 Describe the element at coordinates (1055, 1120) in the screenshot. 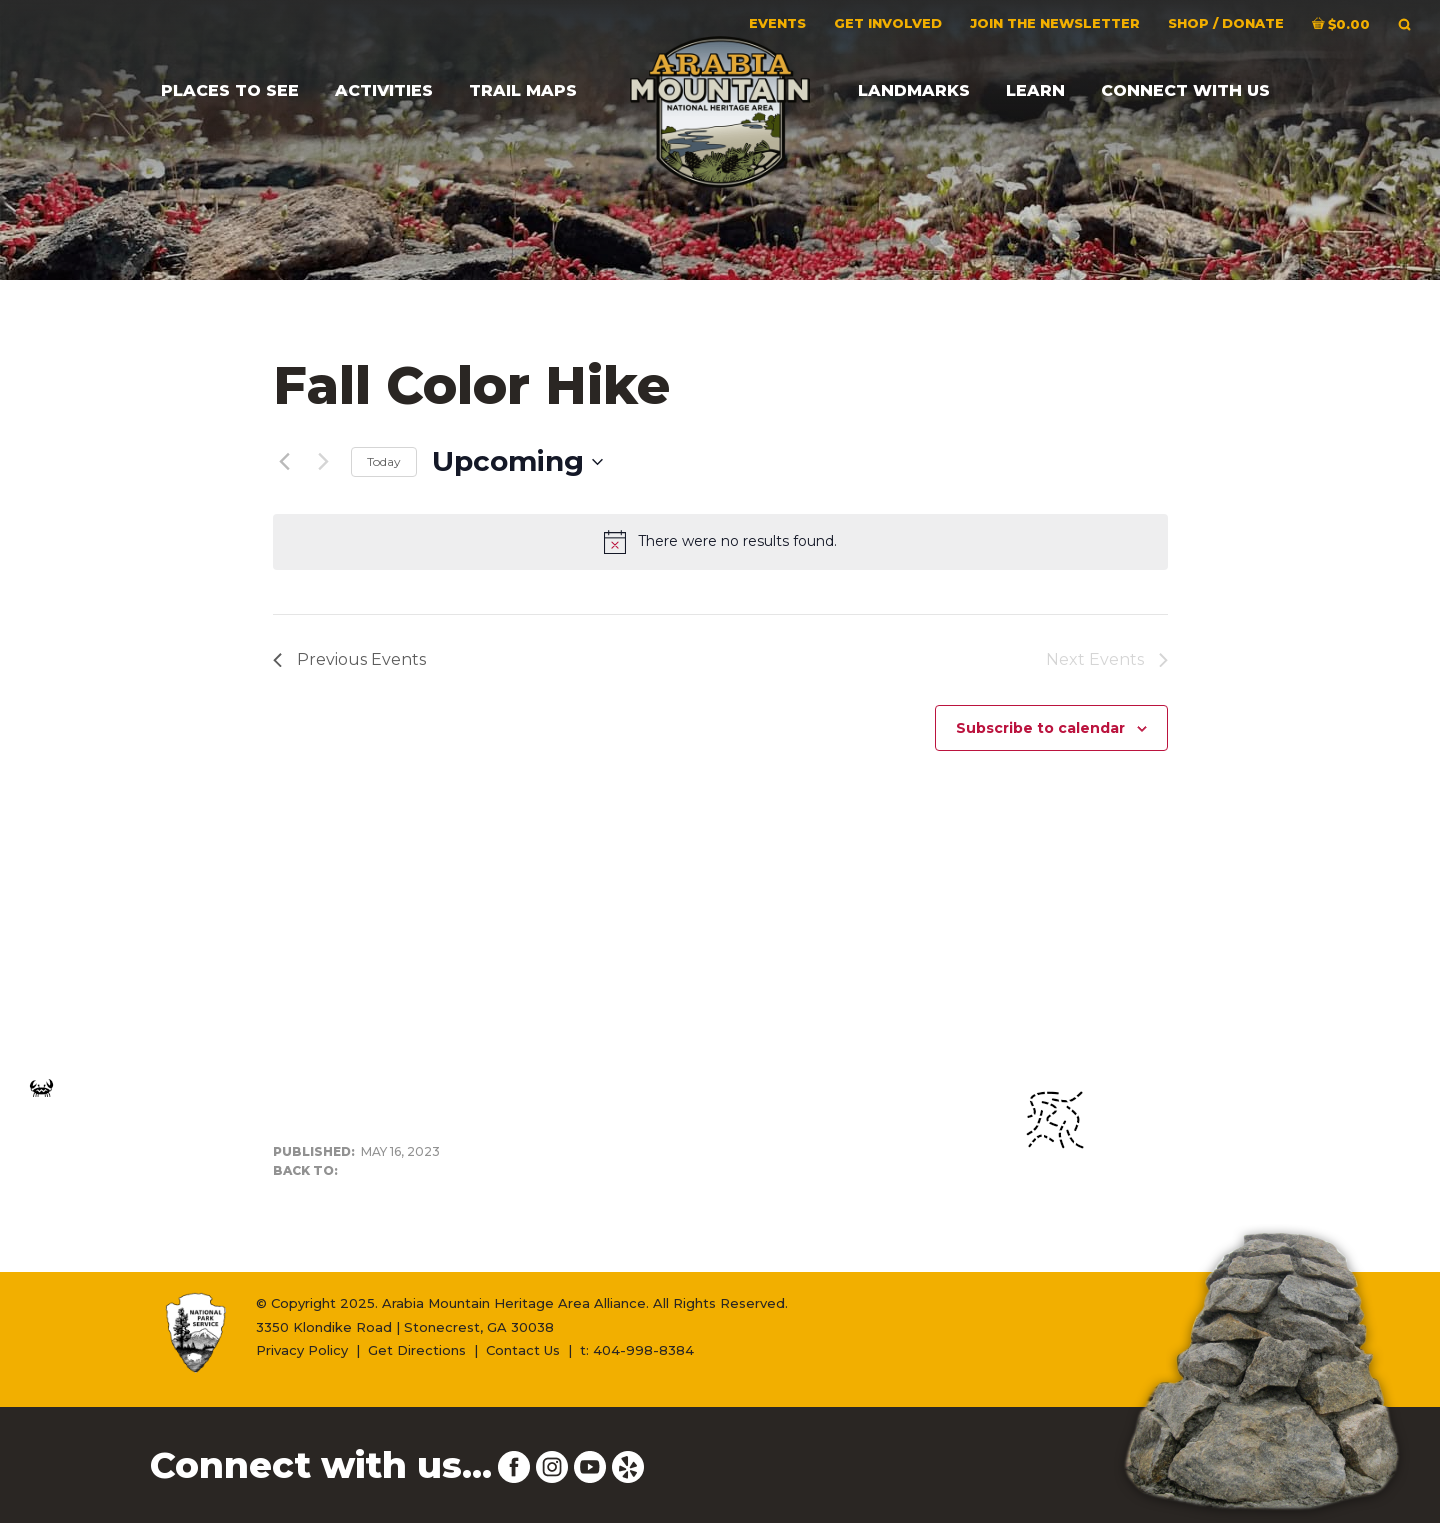

I see `indicates parasites or infection in a health/medical game` at that location.